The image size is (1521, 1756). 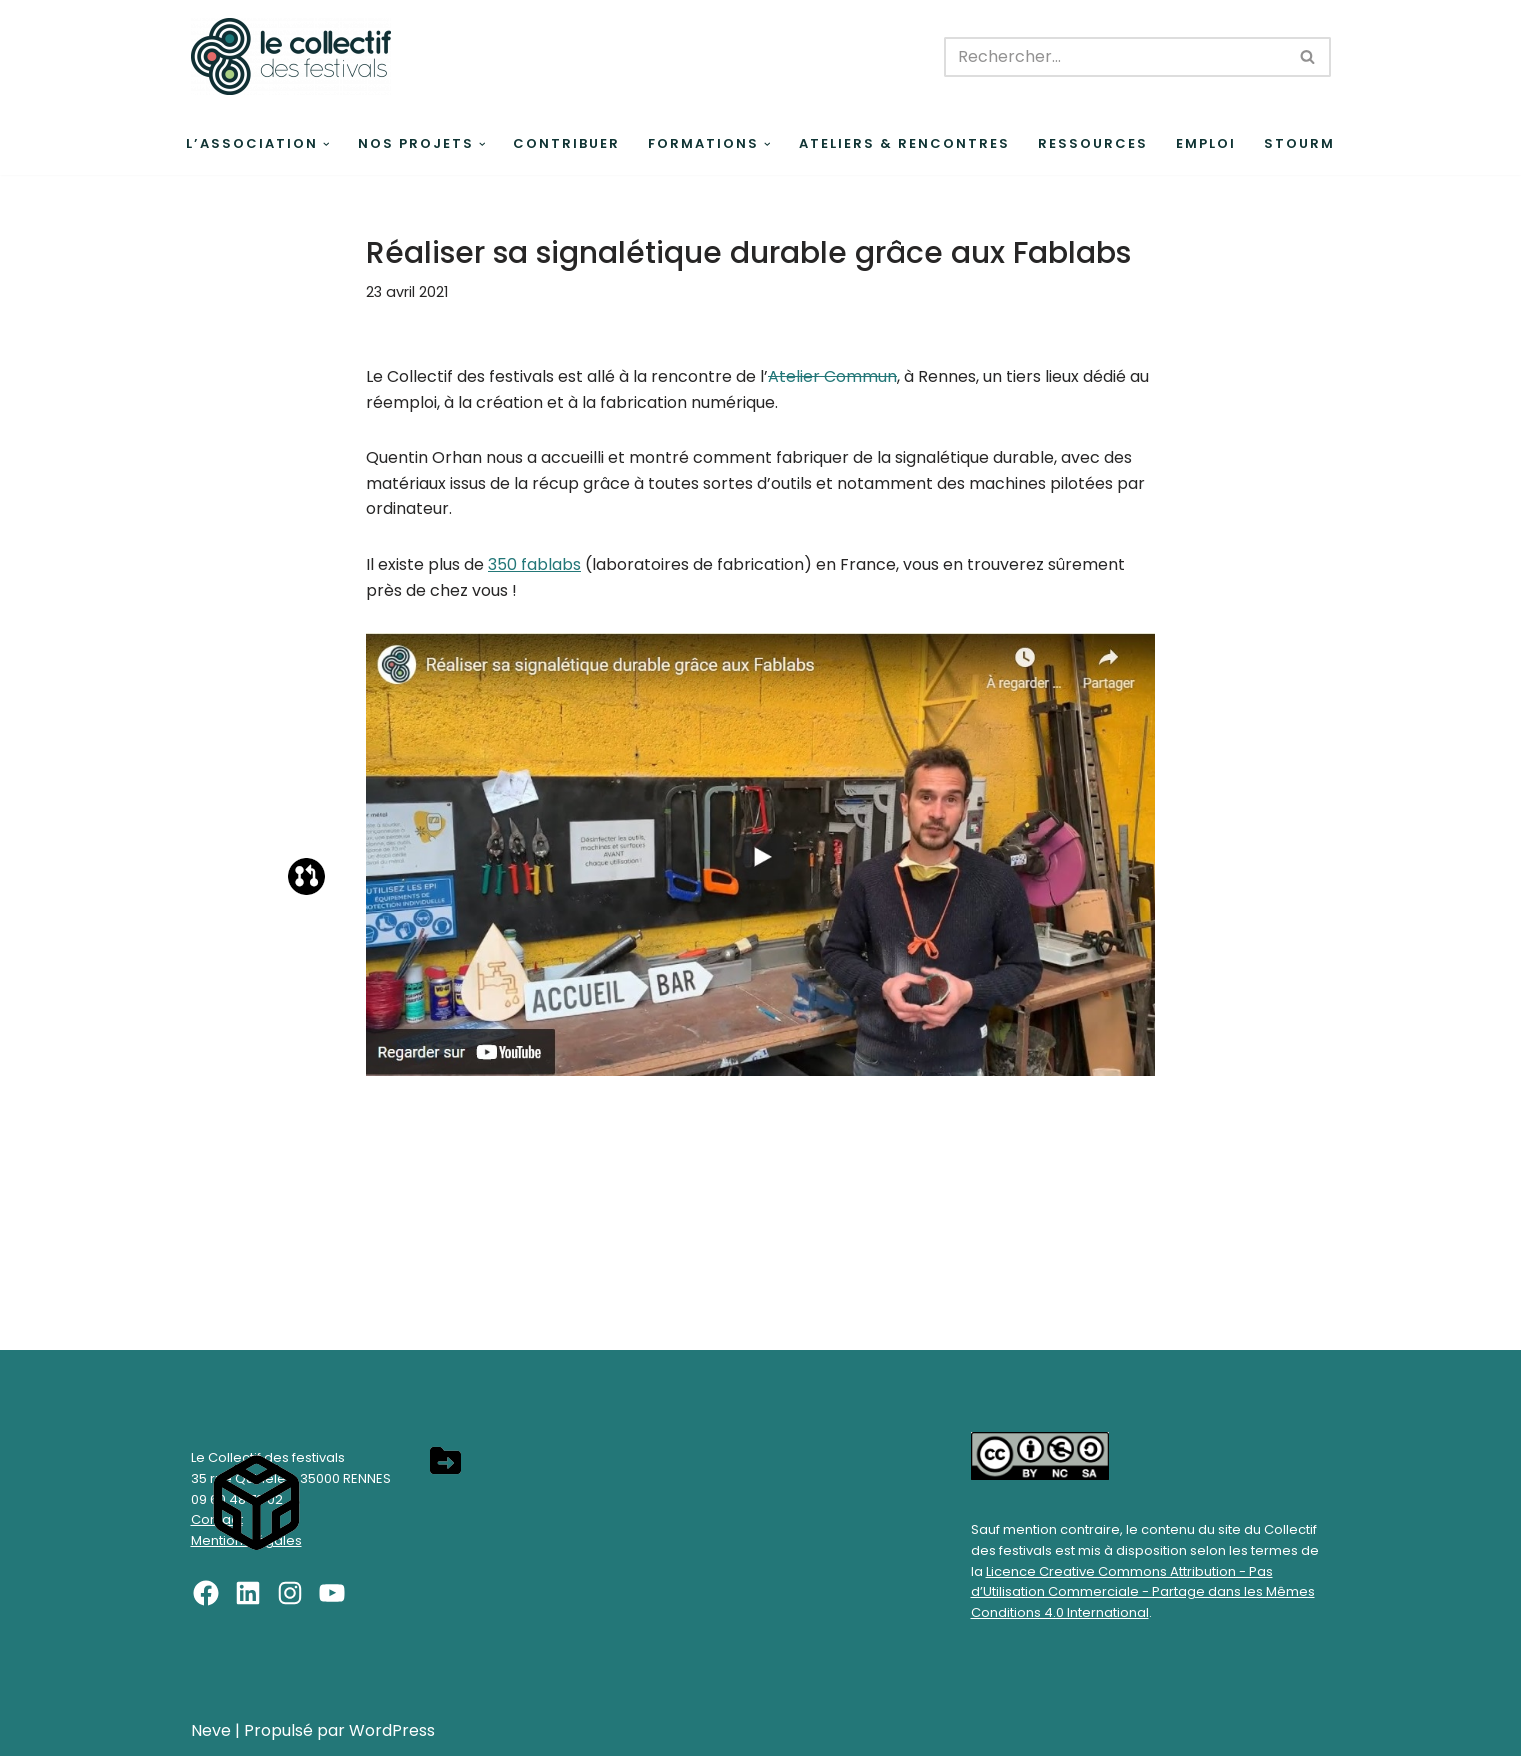 What do you see at coordinates (256, 1502) in the screenshot?
I see `open codesandbox development environment` at bounding box center [256, 1502].